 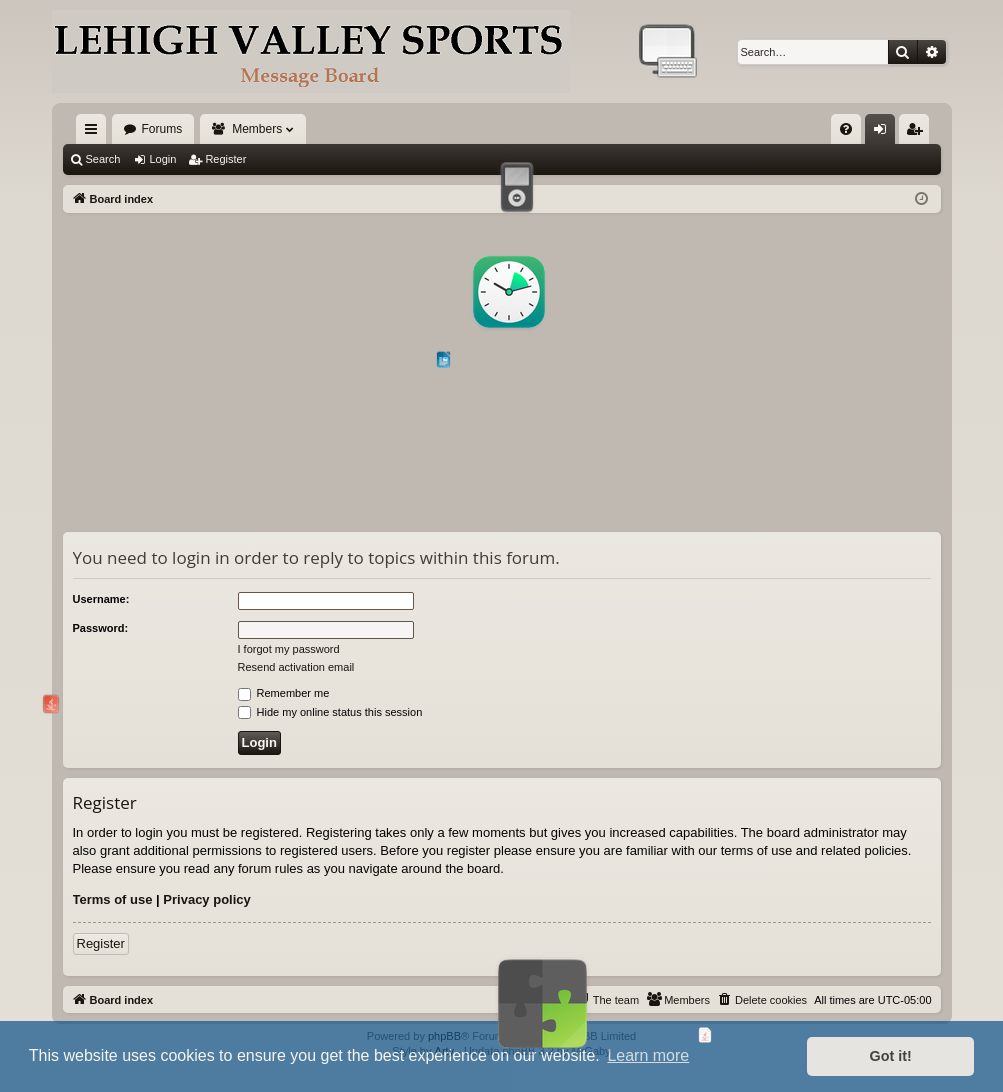 What do you see at coordinates (443, 359) in the screenshot?
I see `open LibreOffice Writer application` at bounding box center [443, 359].